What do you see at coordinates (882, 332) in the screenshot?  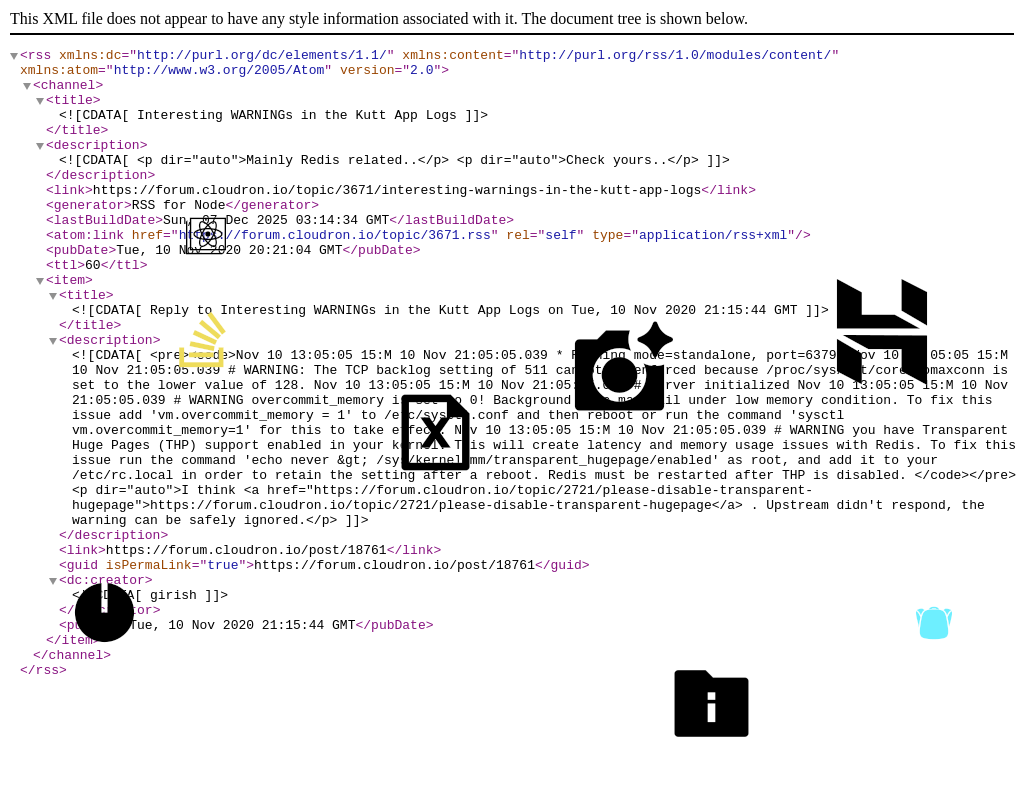 I see `Hostinger web hosting service logo` at bounding box center [882, 332].